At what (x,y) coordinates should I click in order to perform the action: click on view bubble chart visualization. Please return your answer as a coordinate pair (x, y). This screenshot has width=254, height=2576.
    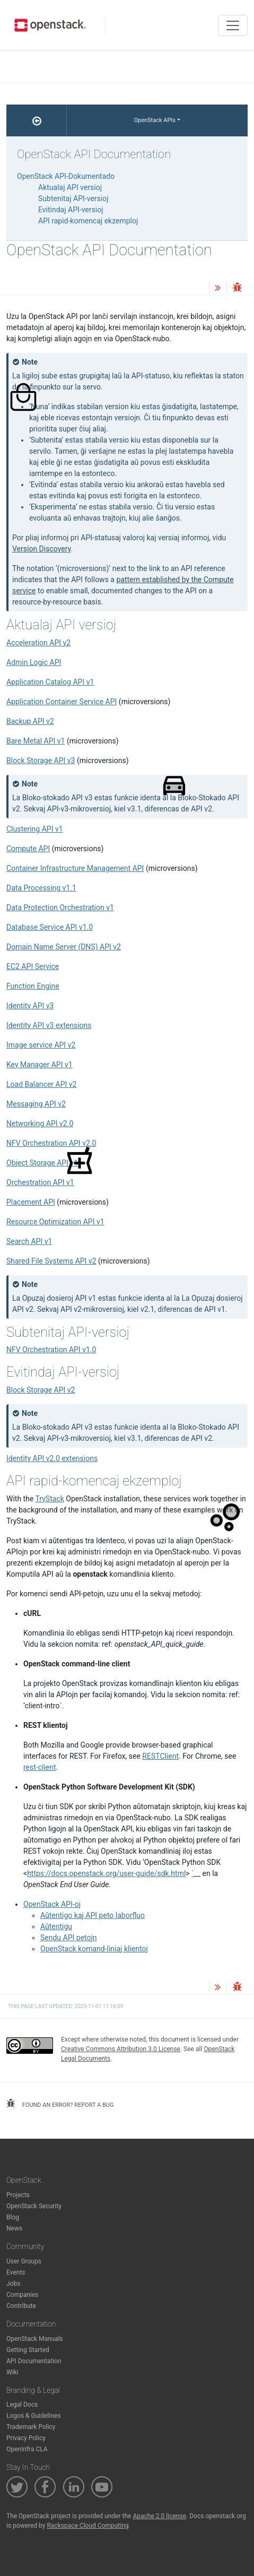
    Looking at the image, I should click on (224, 1517).